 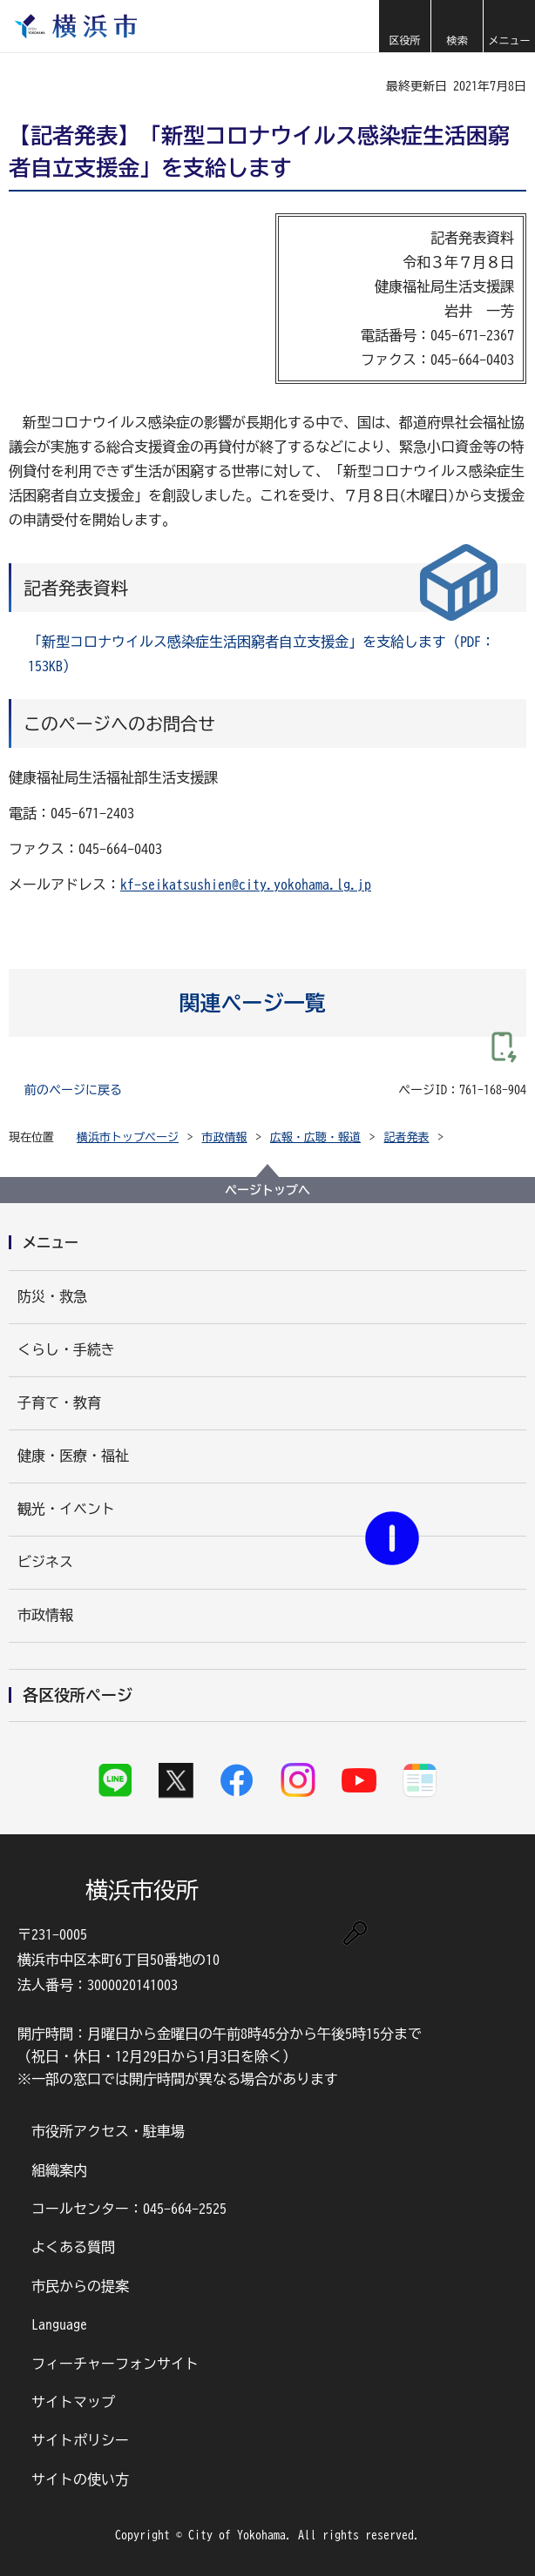 I want to click on view container or package details, so click(x=458, y=582).